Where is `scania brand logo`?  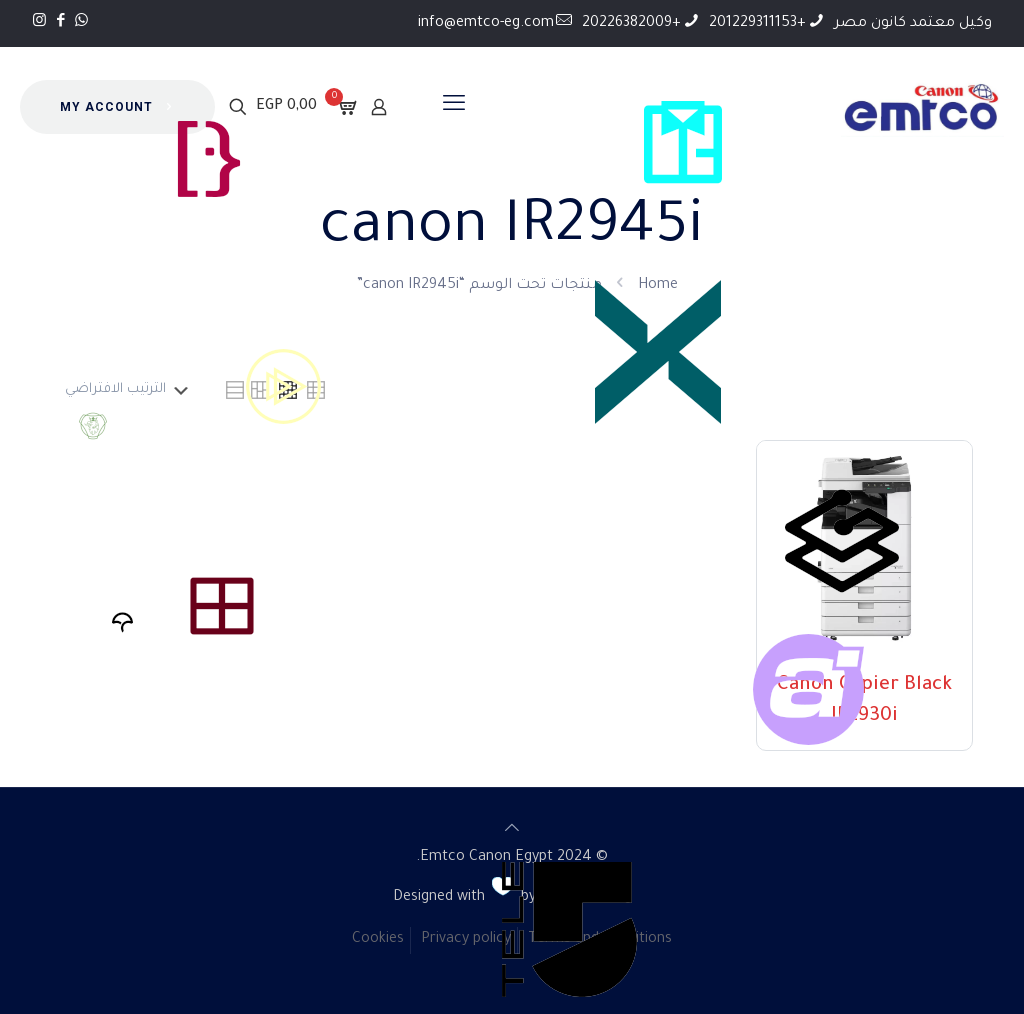 scania brand logo is located at coordinates (93, 426).